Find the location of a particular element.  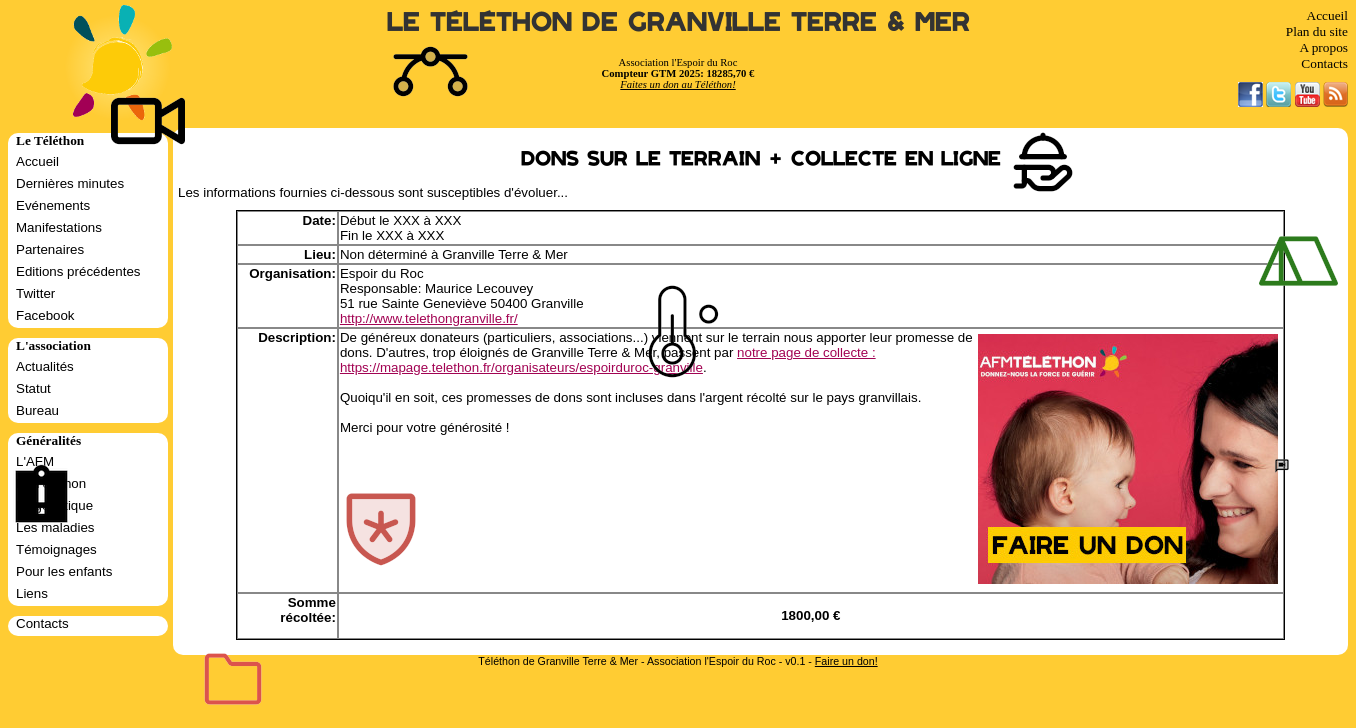

indicates an overdue or late assignment is located at coordinates (41, 496).